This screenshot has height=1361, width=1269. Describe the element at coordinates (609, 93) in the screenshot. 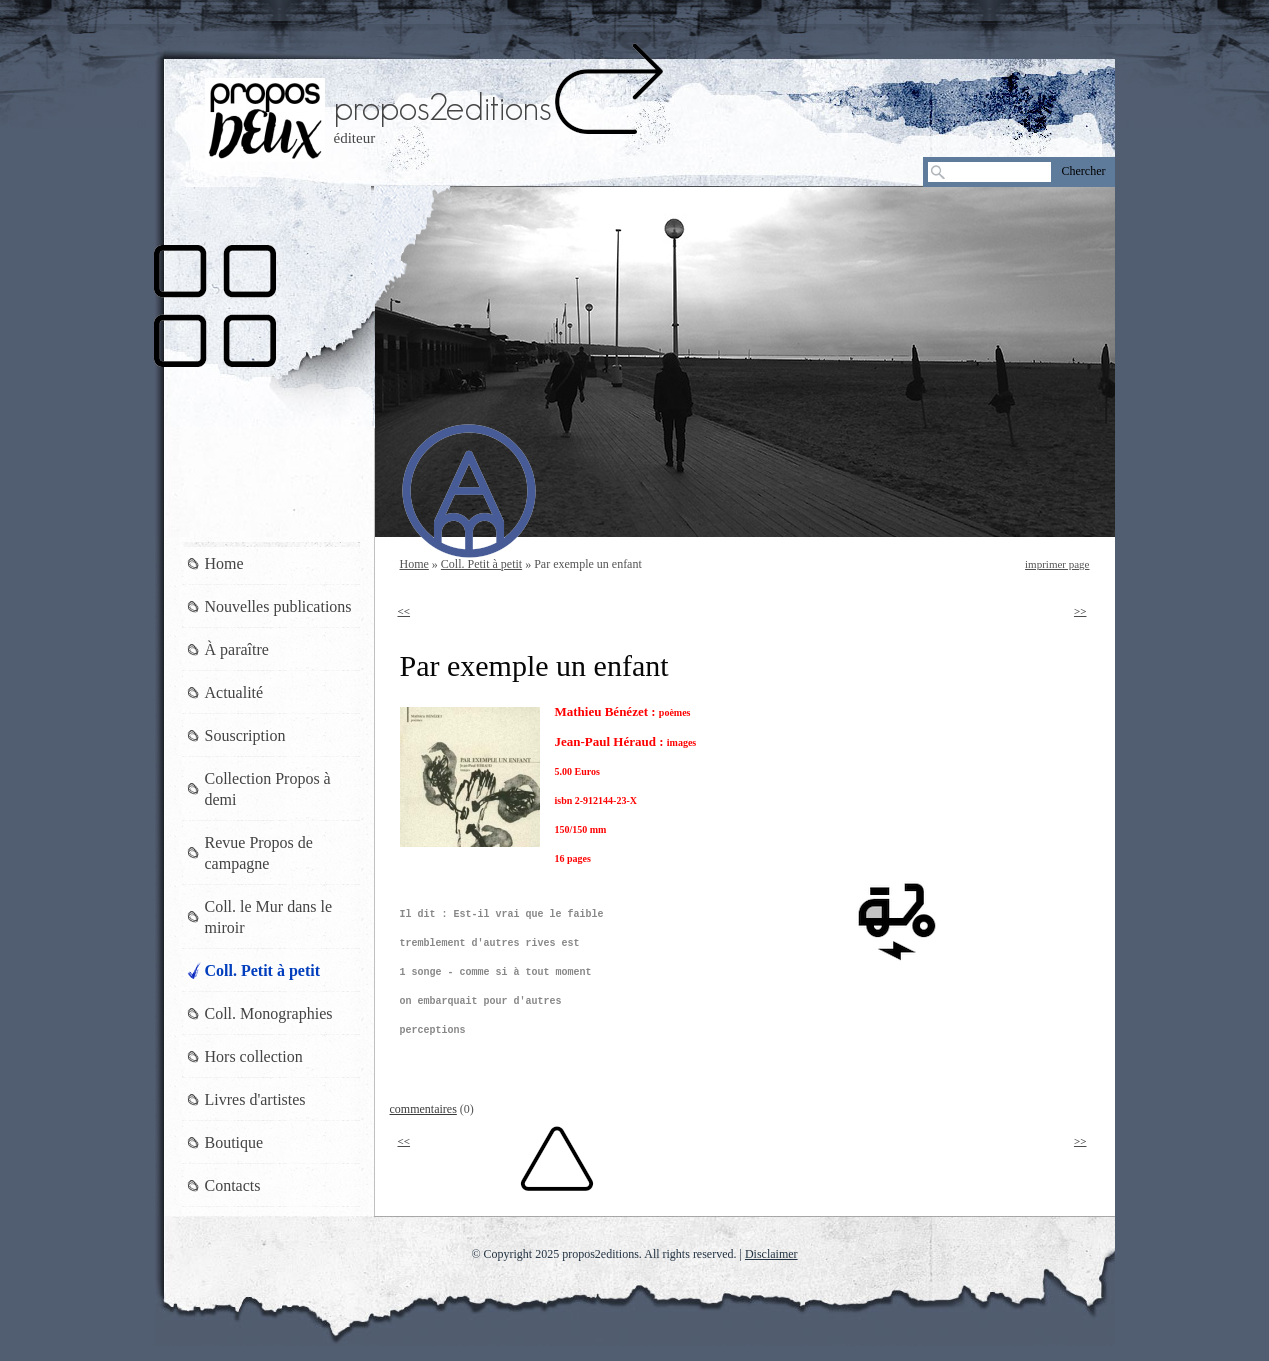

I see `redo or repeat last action` at that location.